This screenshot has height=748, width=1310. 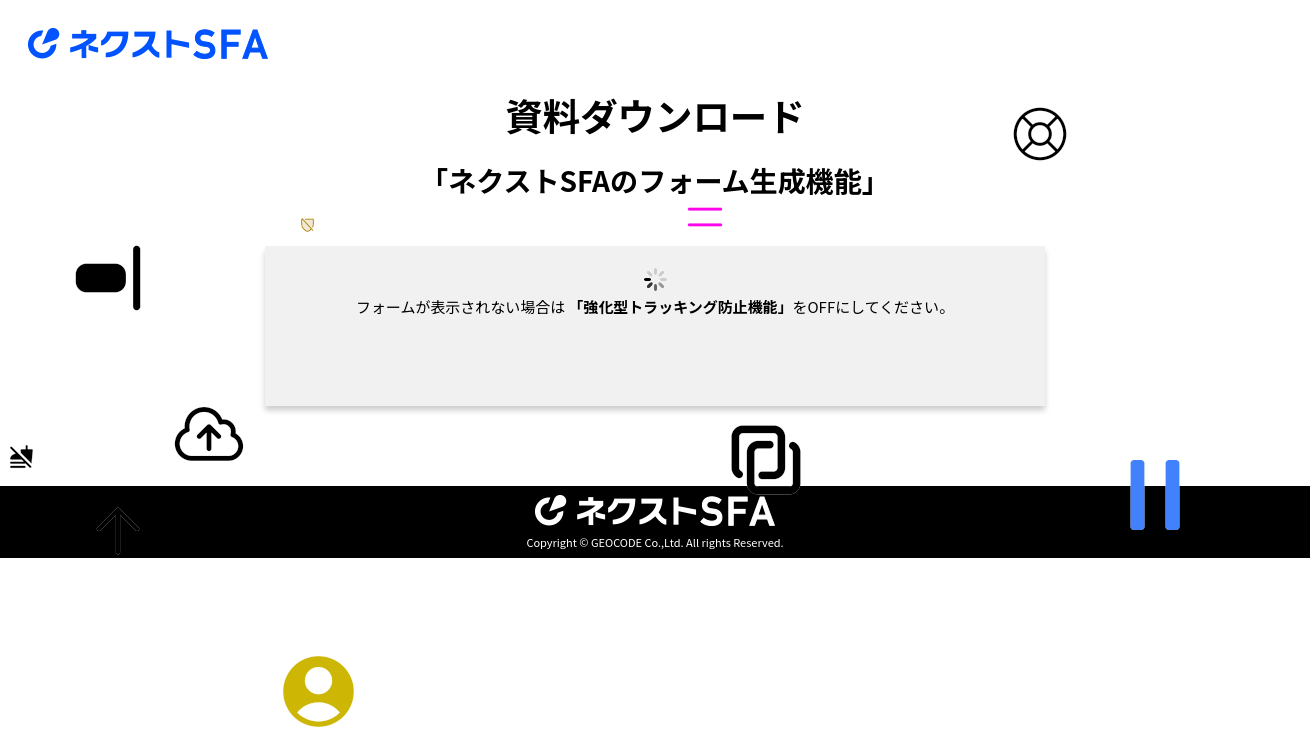 I want to click on pause media playback, so click(x=1155, y=495).